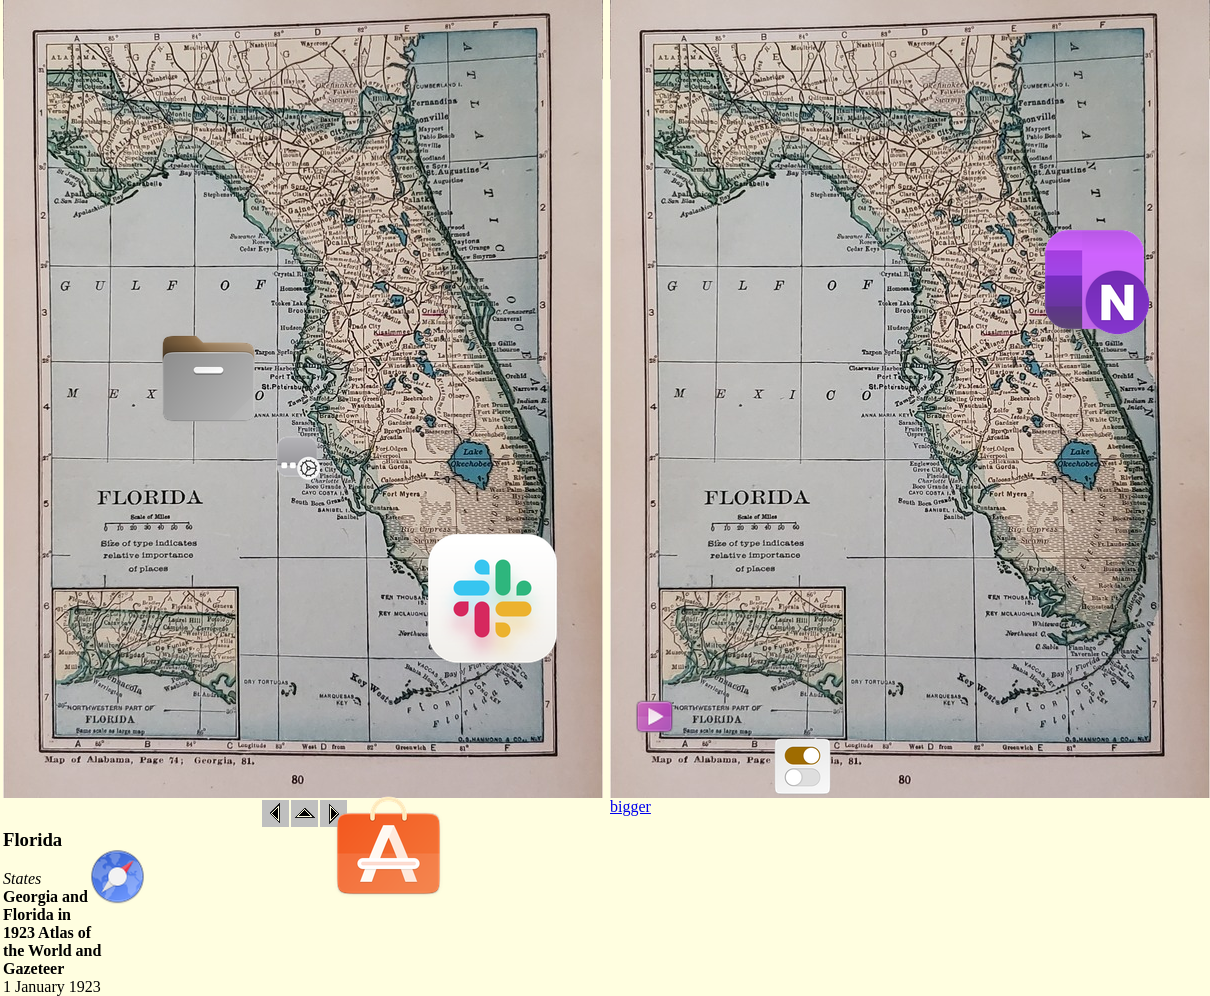 This screenshot has height=996, width=1210. I want to click on open Microsoft OneNote, so click(1094, 279).